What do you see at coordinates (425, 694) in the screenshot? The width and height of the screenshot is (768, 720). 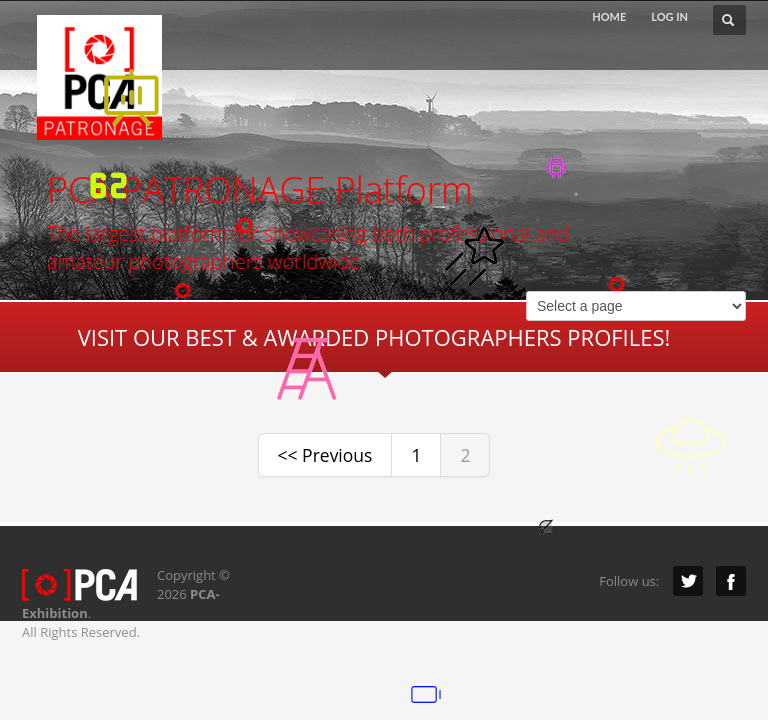 I see `indicates battery is empty or depleted` at bounding box center [425, 694].